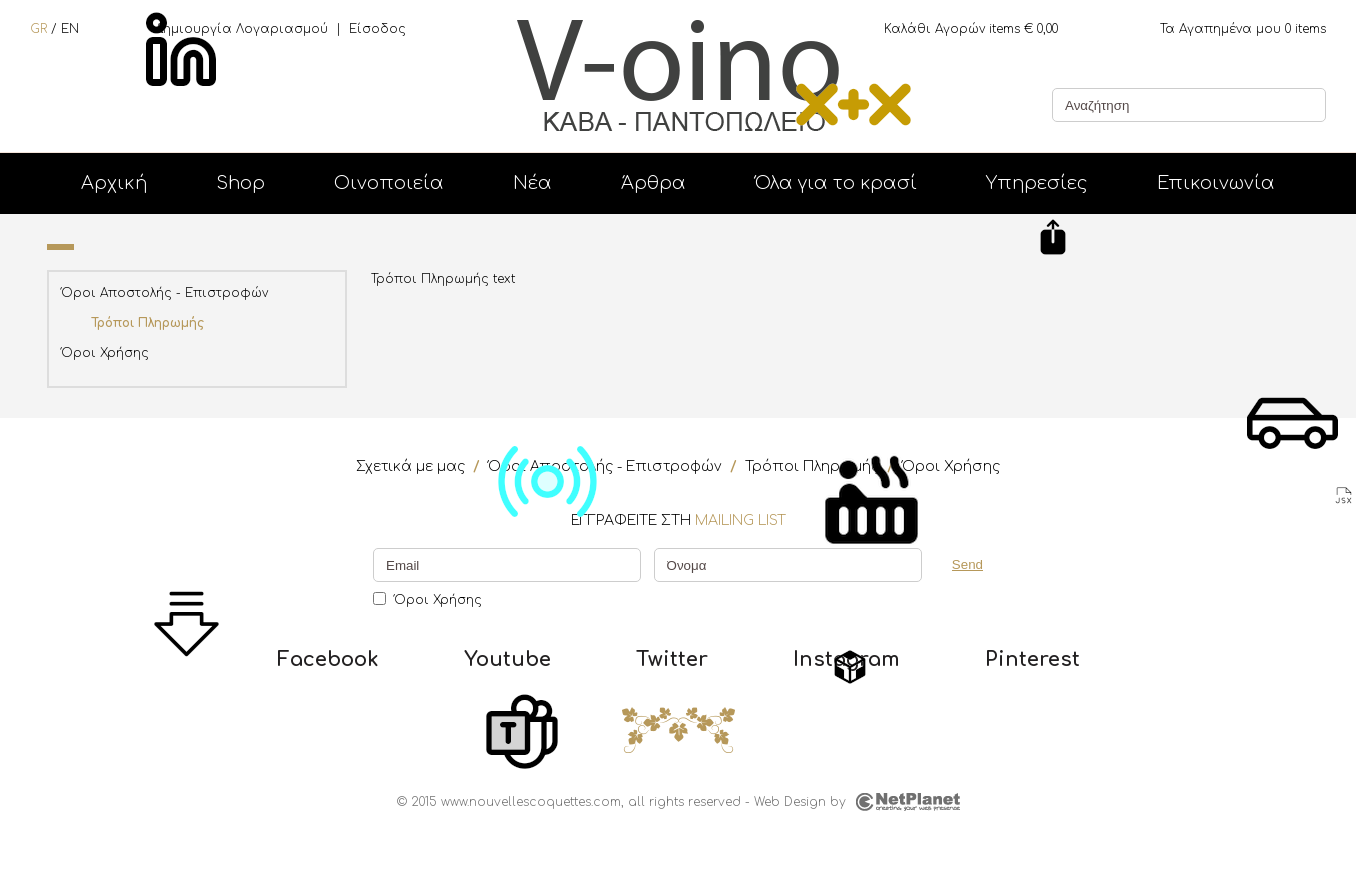  I want to click on connect with linkedin, so click(181, 51).